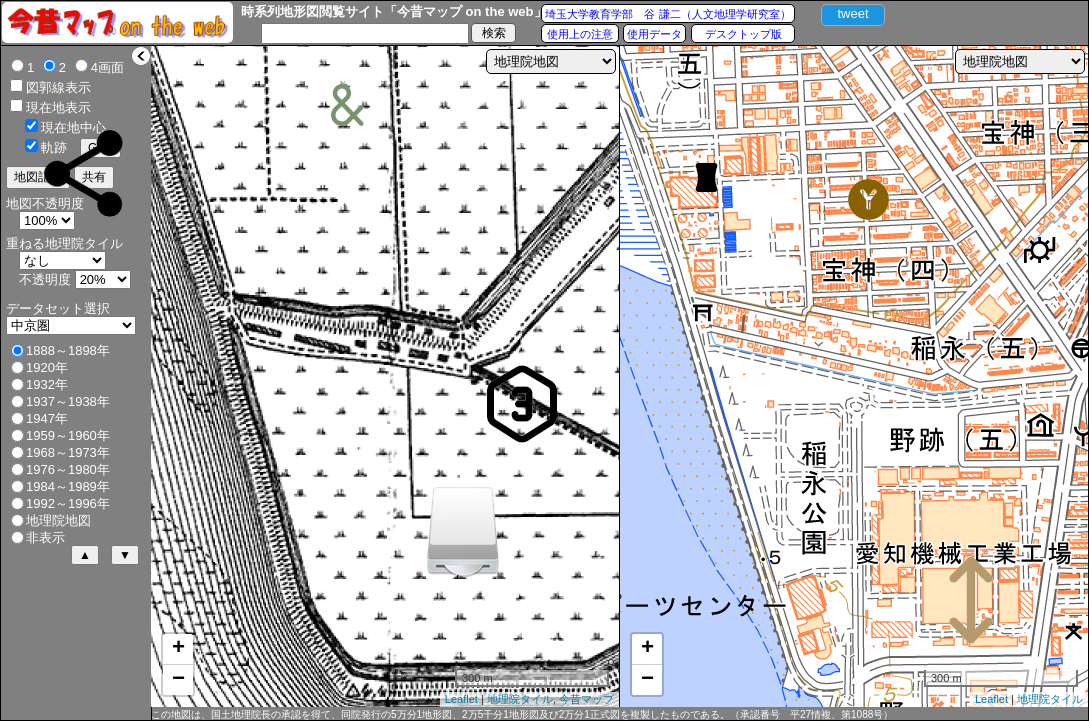 The image size is (1089, 721). I want to click on step 3 in a multi-step process, so click(522, 404).